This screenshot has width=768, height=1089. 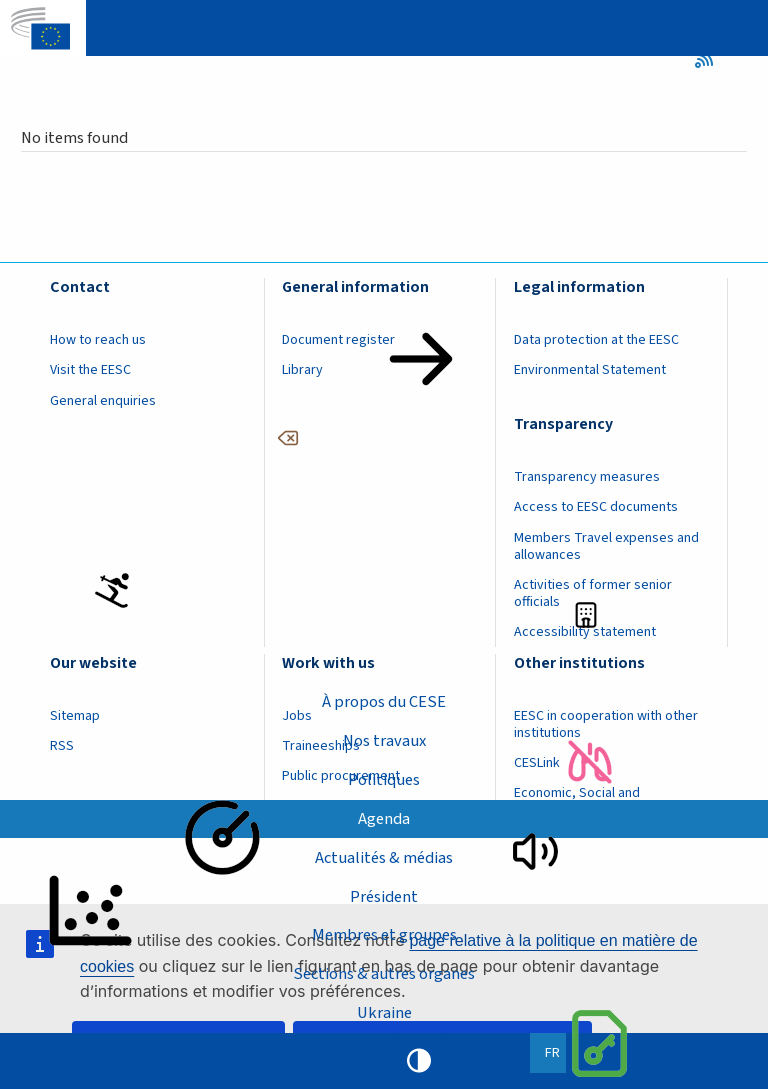 I want to click on indicates respiratory function disabled or unavailable, so click(x=590, y=762).